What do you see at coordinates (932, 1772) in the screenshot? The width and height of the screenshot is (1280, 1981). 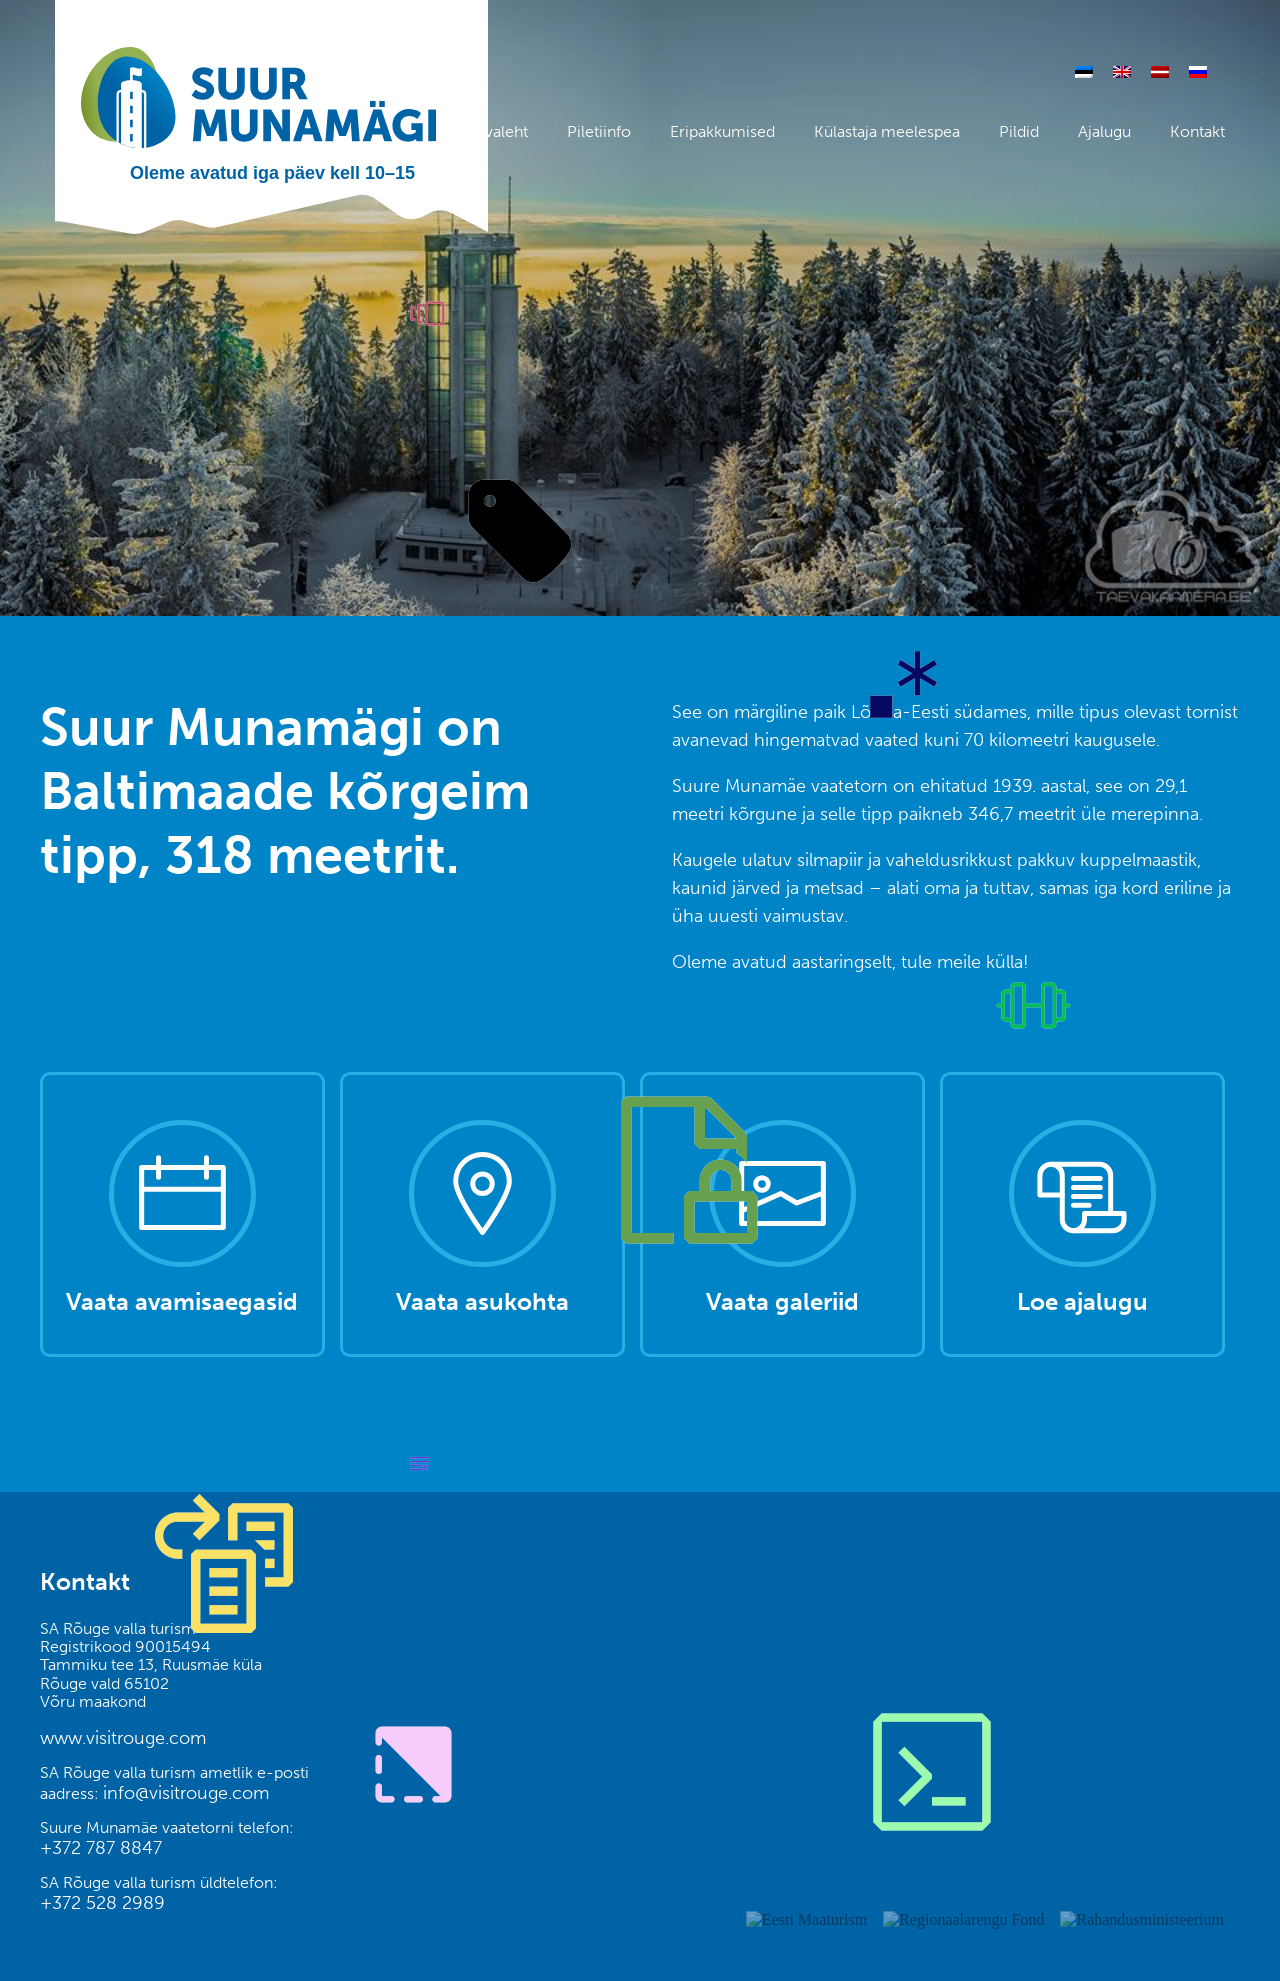 I see `open the integrated terminal` at bounding box center [932, 1772].